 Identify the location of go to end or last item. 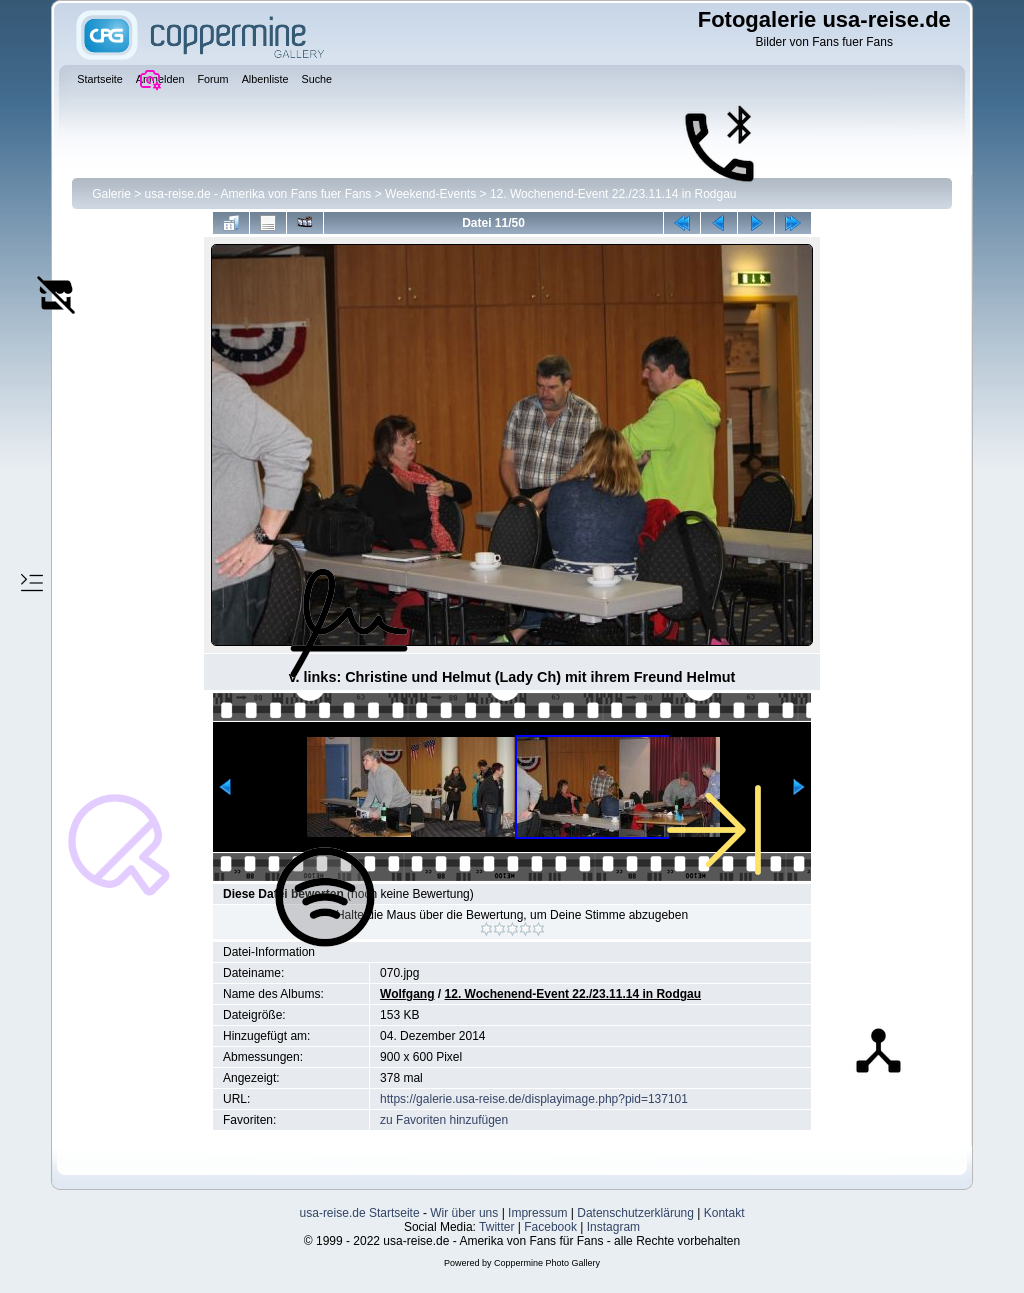
(716, 830).